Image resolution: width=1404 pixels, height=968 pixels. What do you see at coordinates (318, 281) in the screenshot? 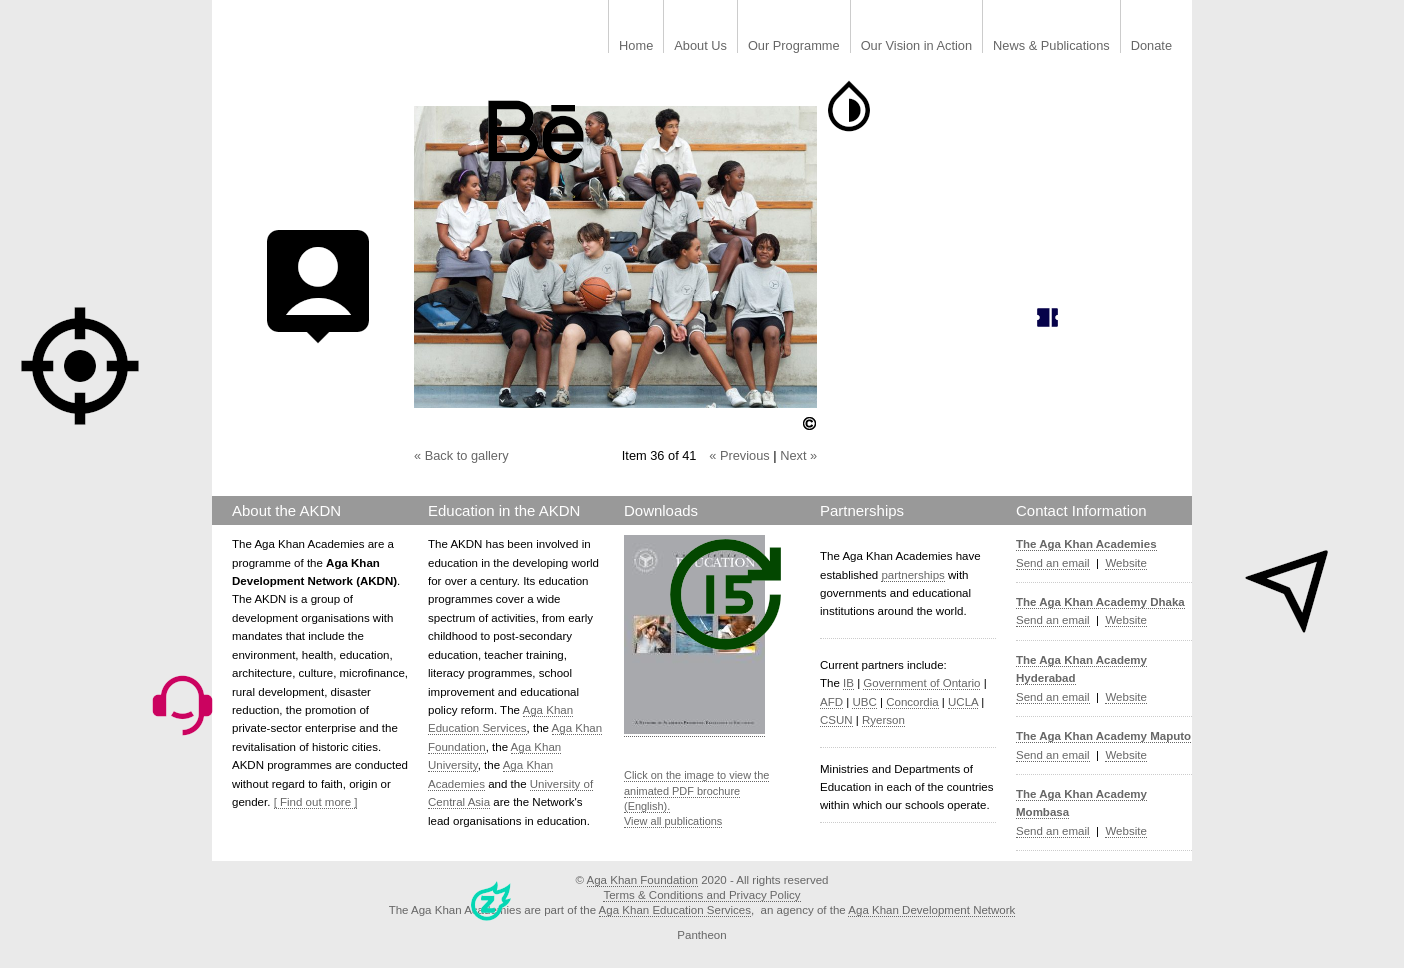
I see `view pinned contact or account` at bounding box center [318, 281].